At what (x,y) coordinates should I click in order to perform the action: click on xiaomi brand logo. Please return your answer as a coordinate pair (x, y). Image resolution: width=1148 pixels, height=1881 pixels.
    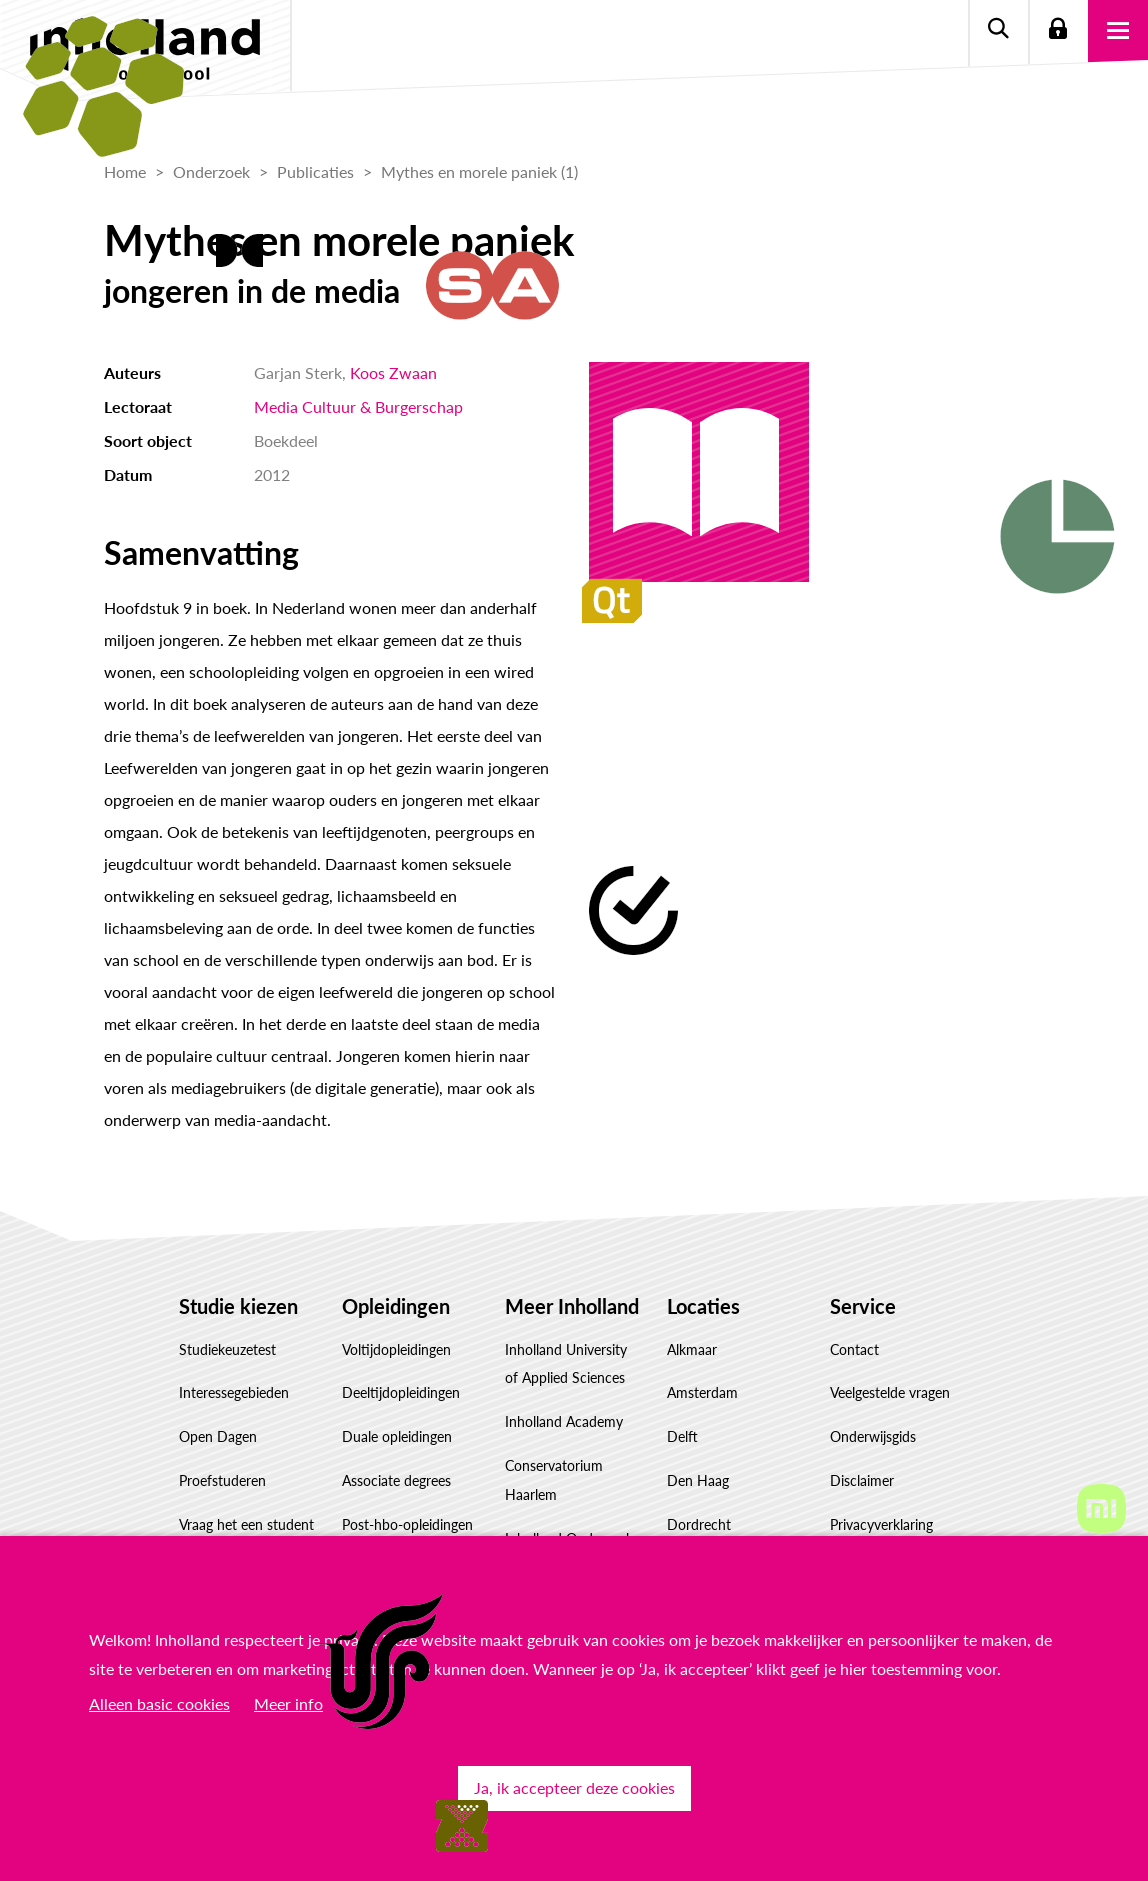
    Looking at the image, I should click on (1101, 1508).